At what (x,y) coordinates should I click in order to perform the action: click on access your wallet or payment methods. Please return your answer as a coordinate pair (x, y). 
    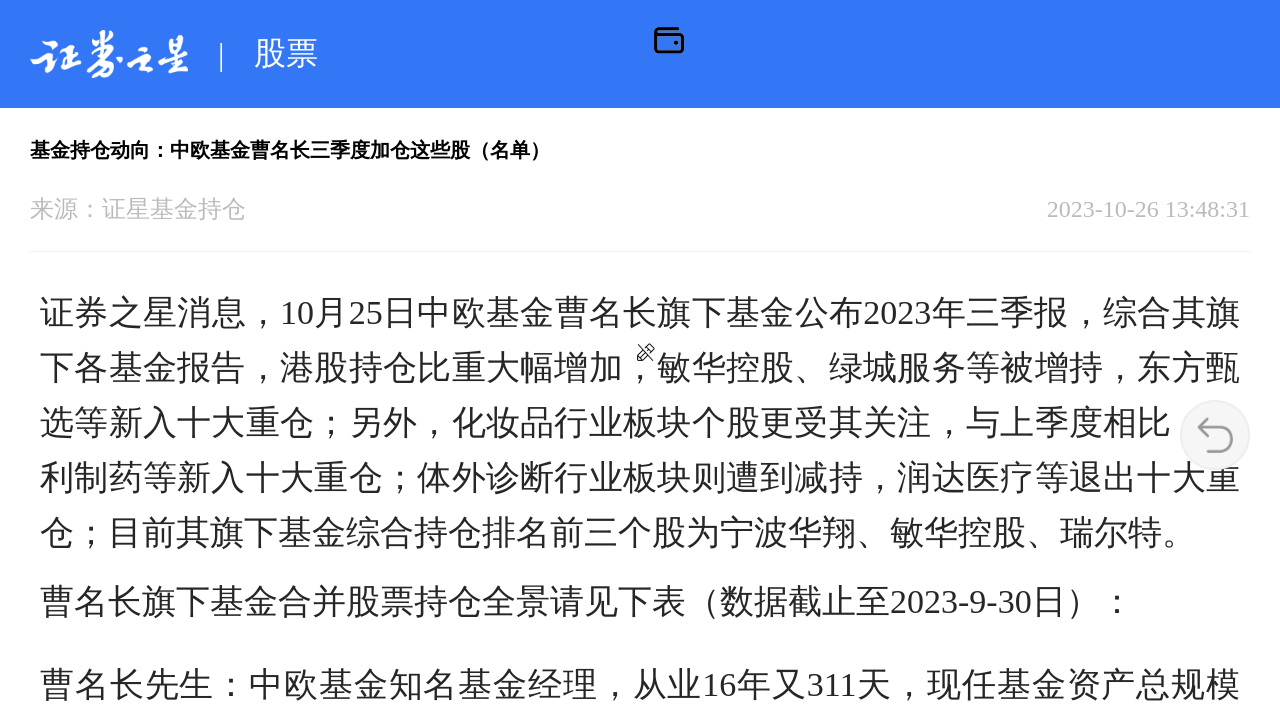
    Looking at the image, I should click on (668, 41).